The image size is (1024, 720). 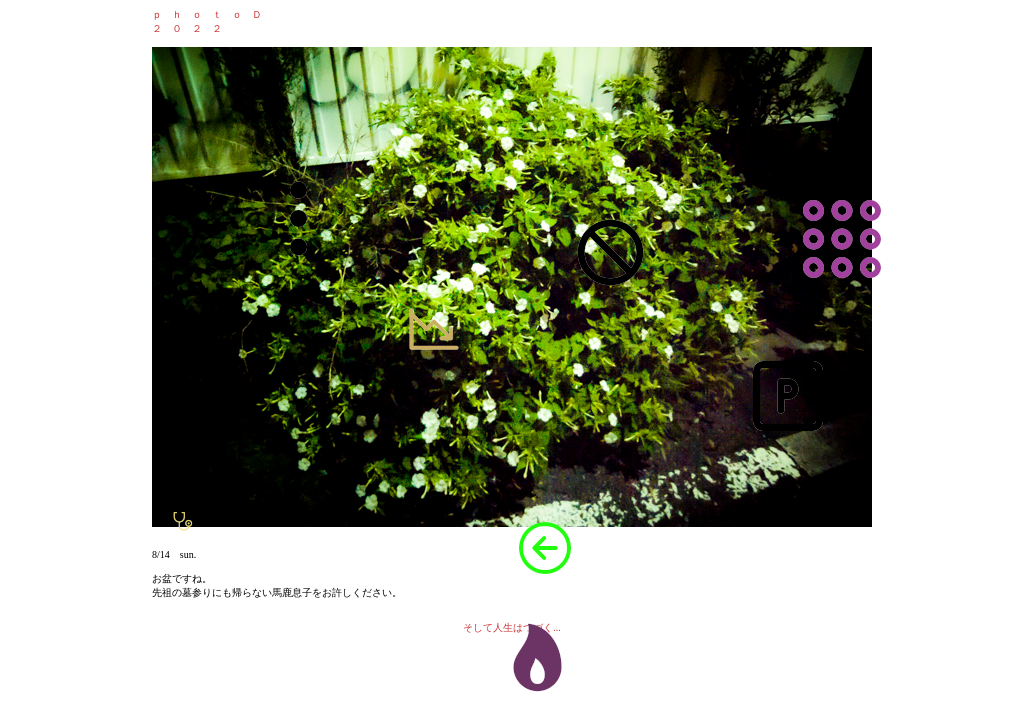 I want to click on indicates a blocked or prohibited action, so click(x=610, y=252).